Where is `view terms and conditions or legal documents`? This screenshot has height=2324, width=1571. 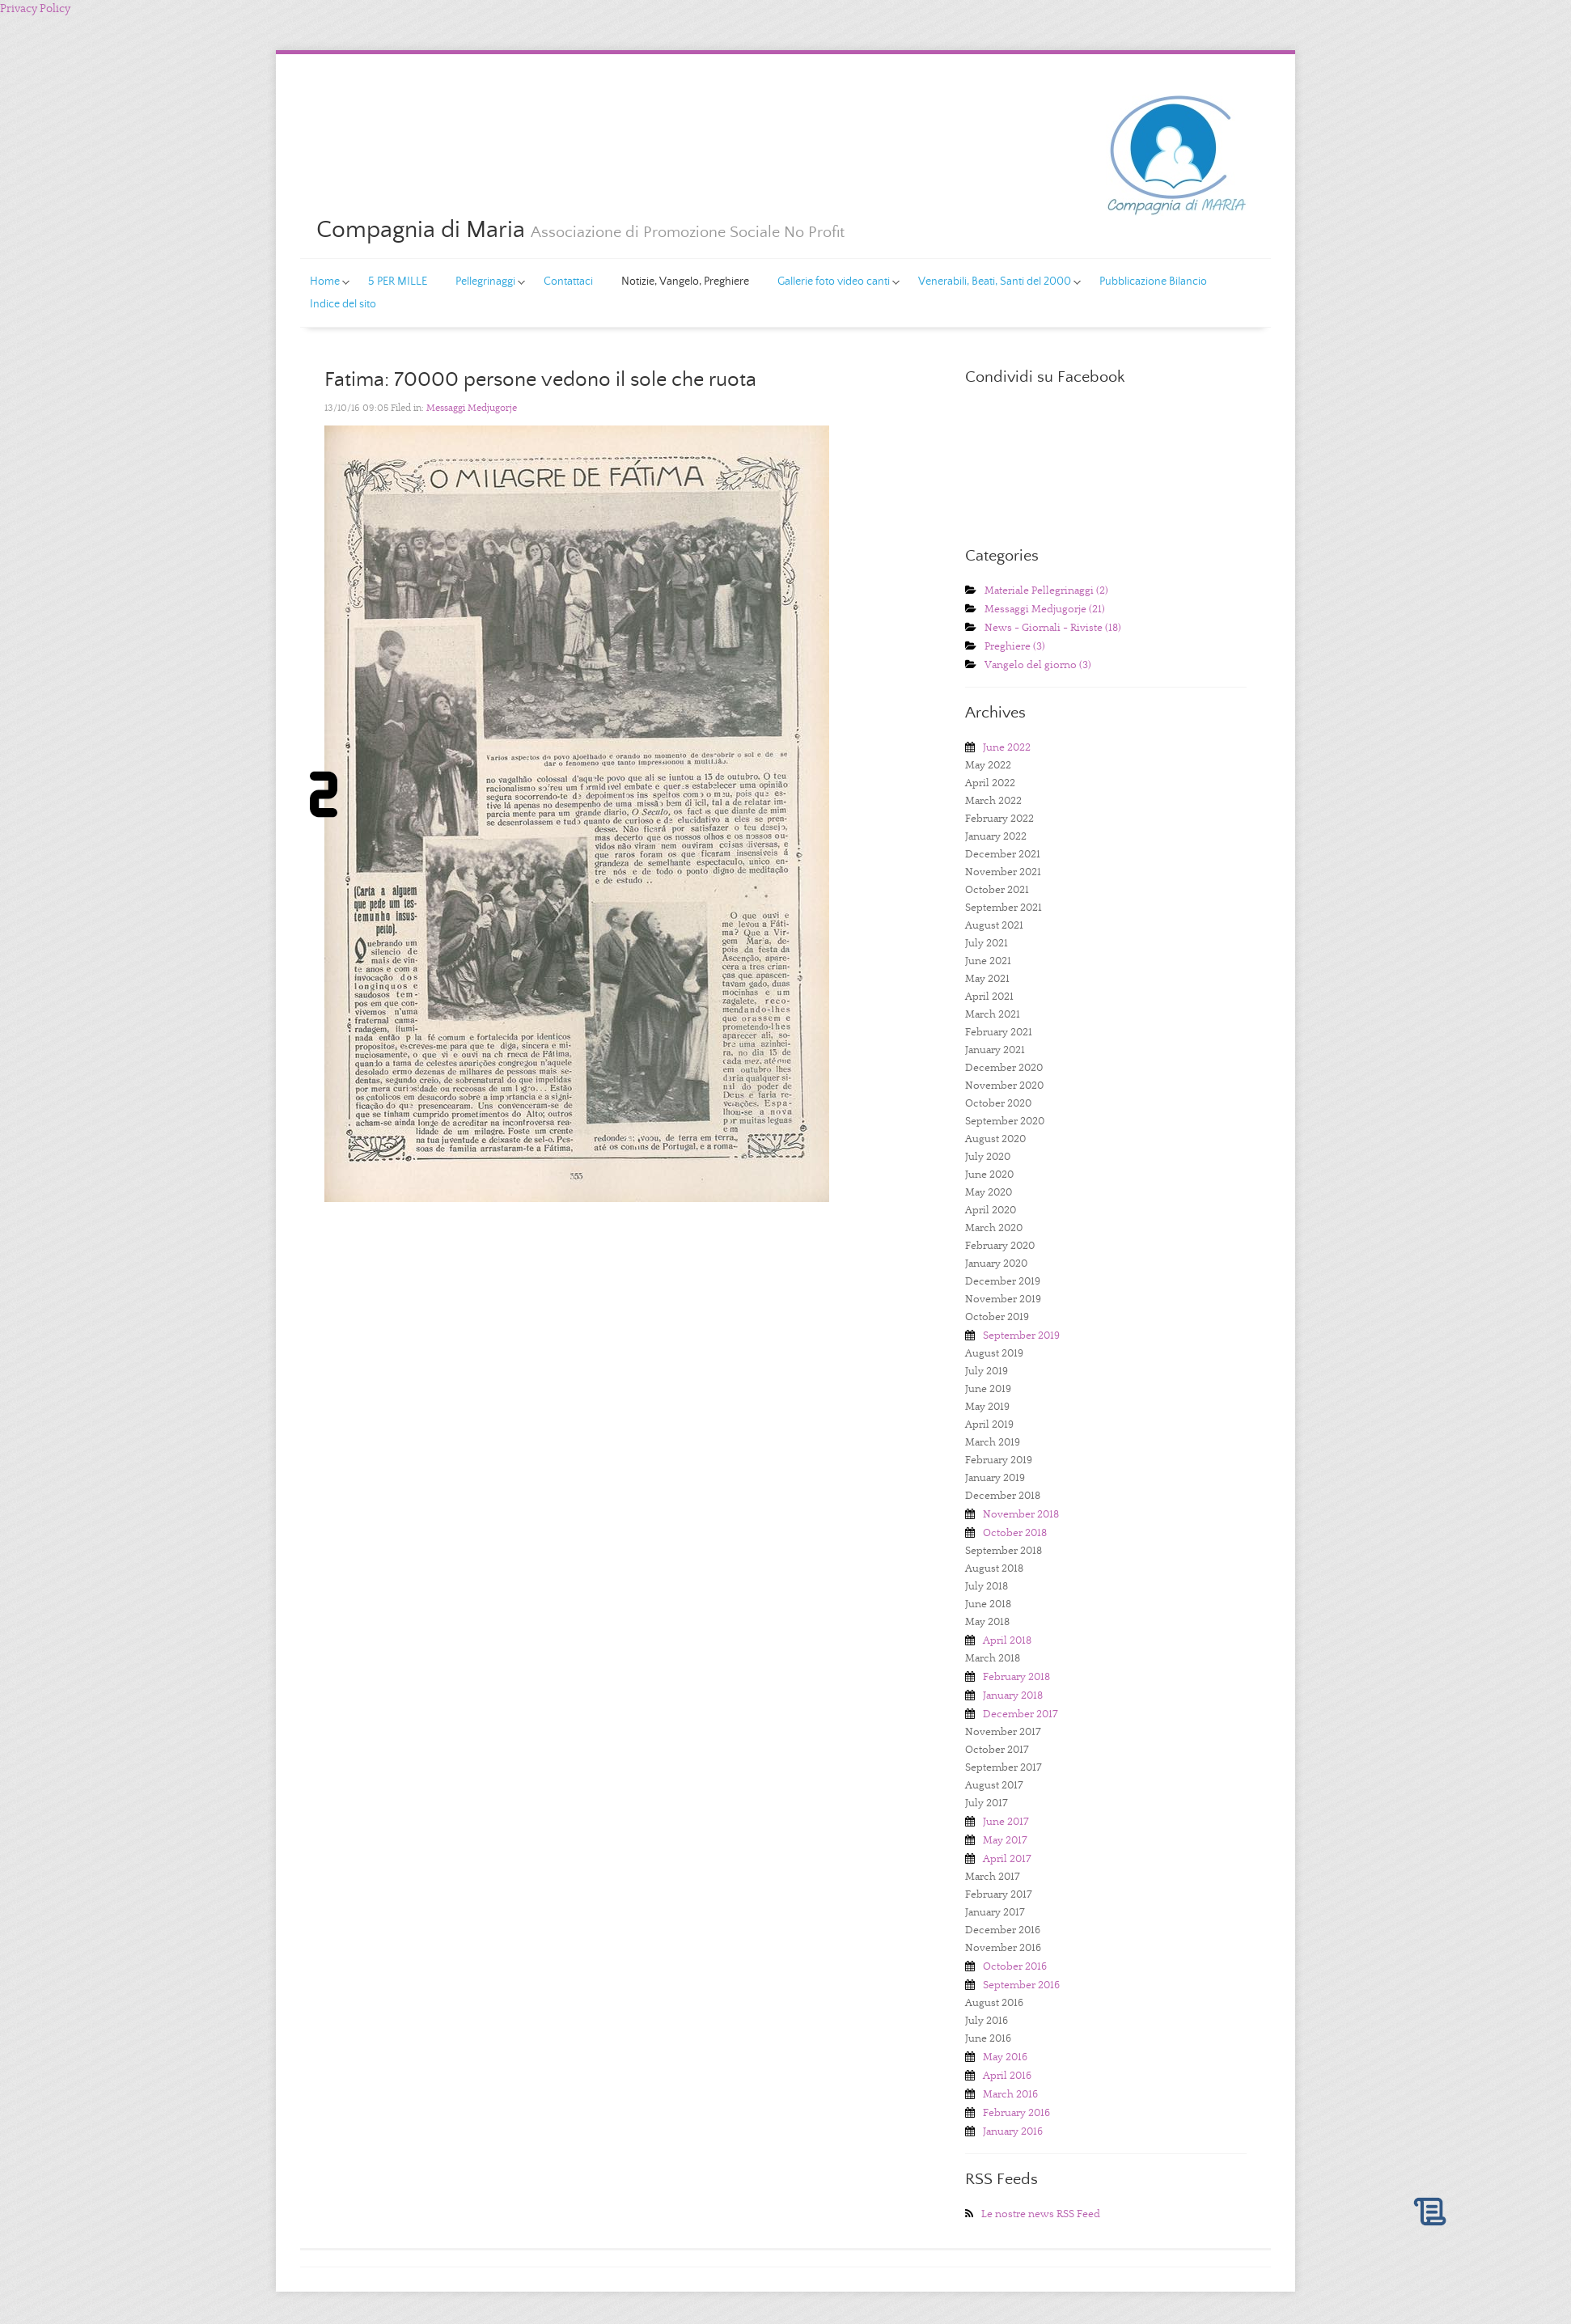
view terms and conditions or legal documents is located at coordinates (1431, 2212).